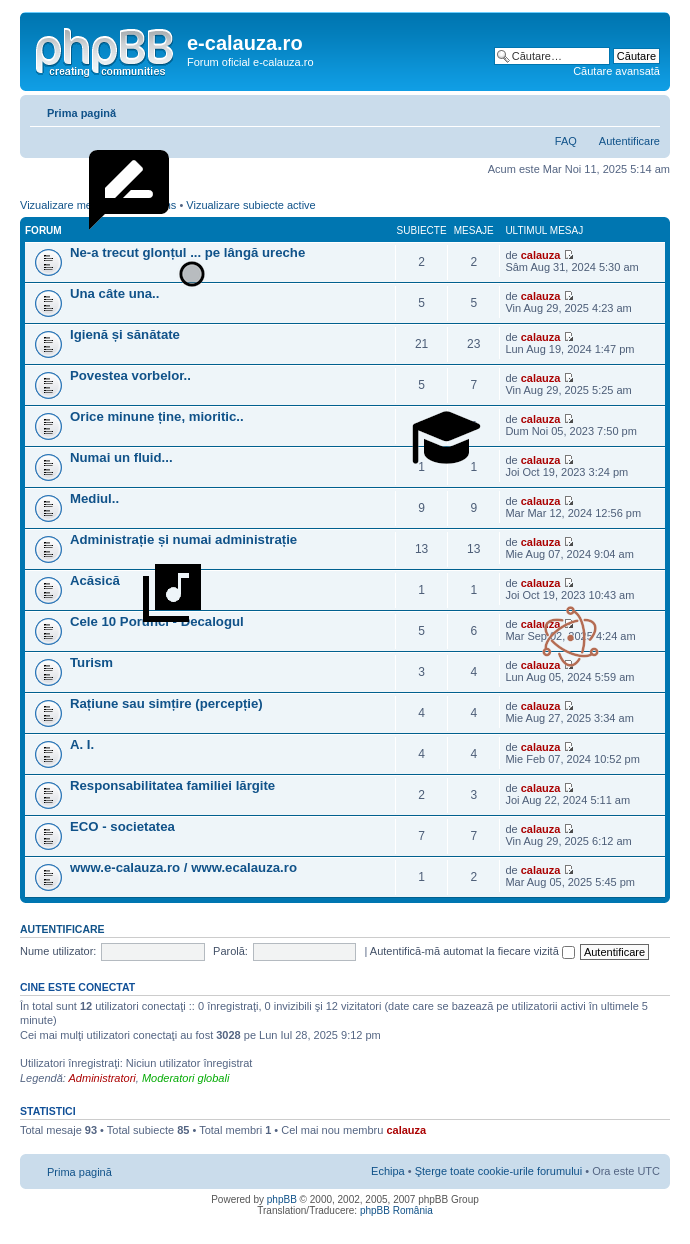 Image resolution: width=690 pixels, height=1244 pixels. Describe the element at coordinates (570, 636) in the screenshot. I see `electron framework logo` at that location.